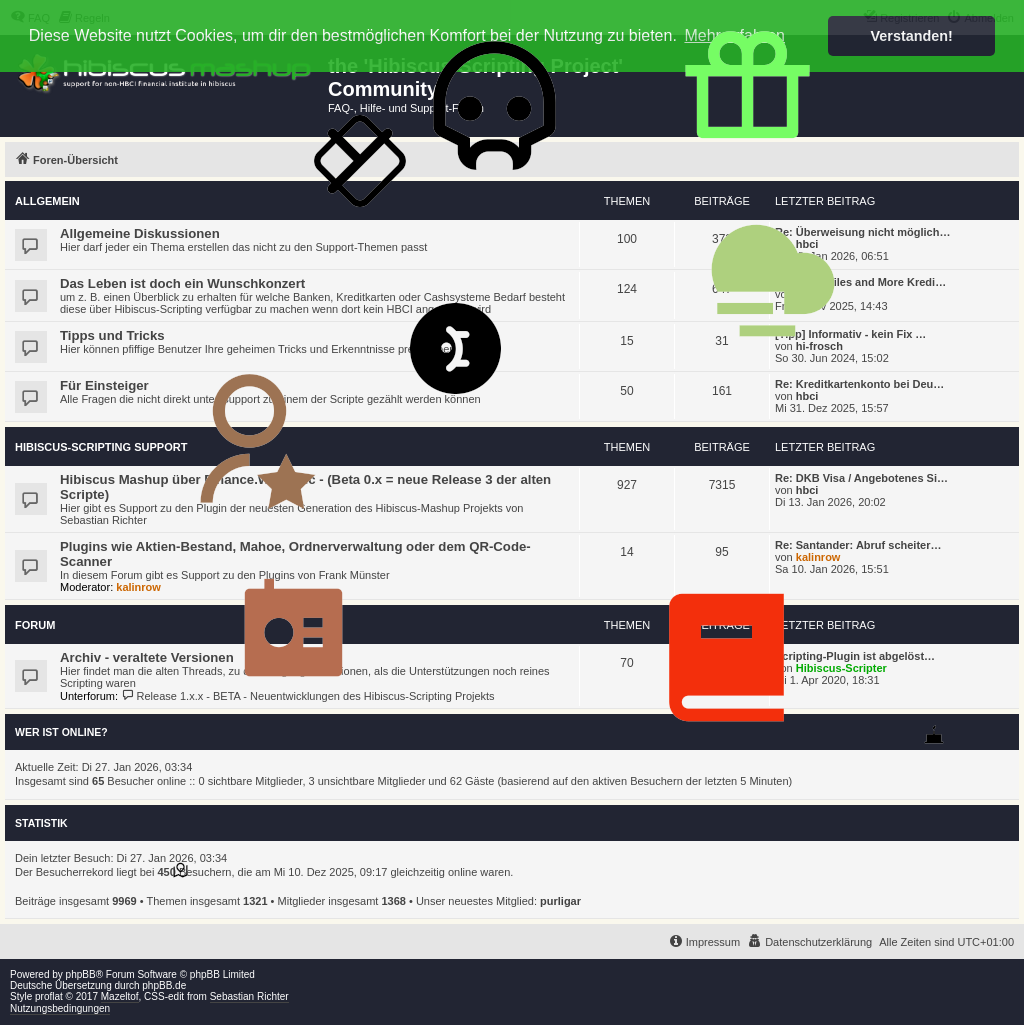 The height and width of the screenshot is (1025, 1024). Describe the element at coordinates (726, 657) in the screenshot. I see `open a book or reading app` at that location.